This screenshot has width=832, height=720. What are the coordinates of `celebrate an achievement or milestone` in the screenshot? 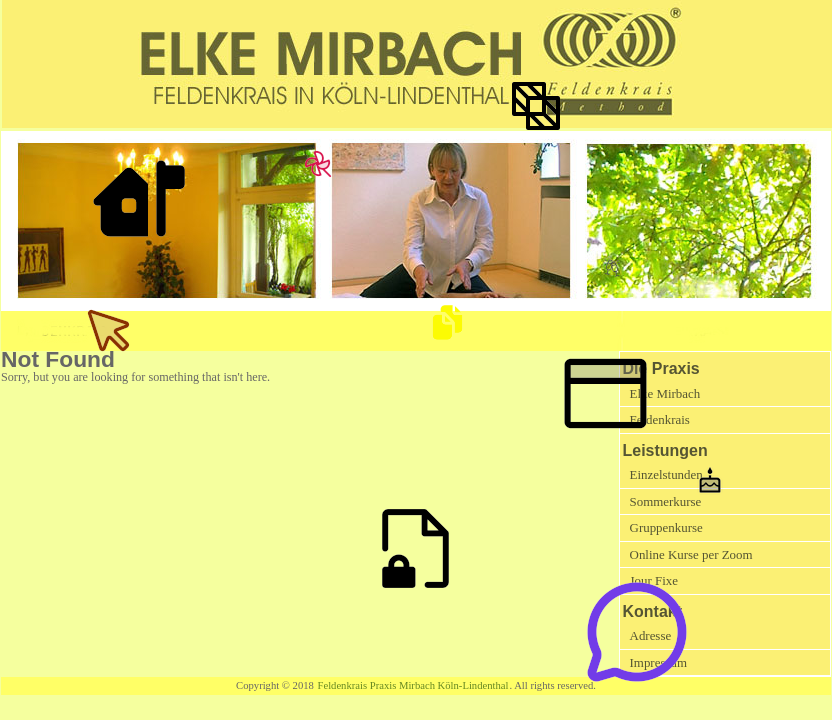 It's located at (612, 268).